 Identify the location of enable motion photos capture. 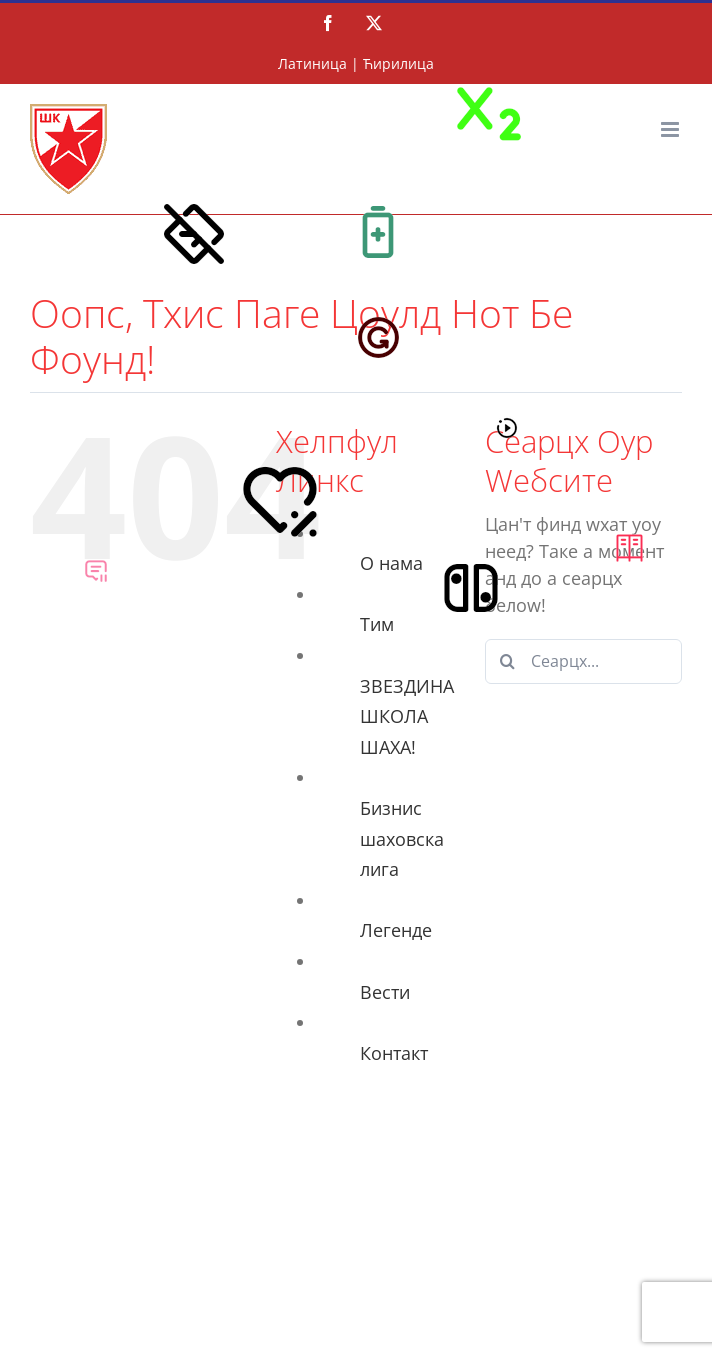
(507, 428).